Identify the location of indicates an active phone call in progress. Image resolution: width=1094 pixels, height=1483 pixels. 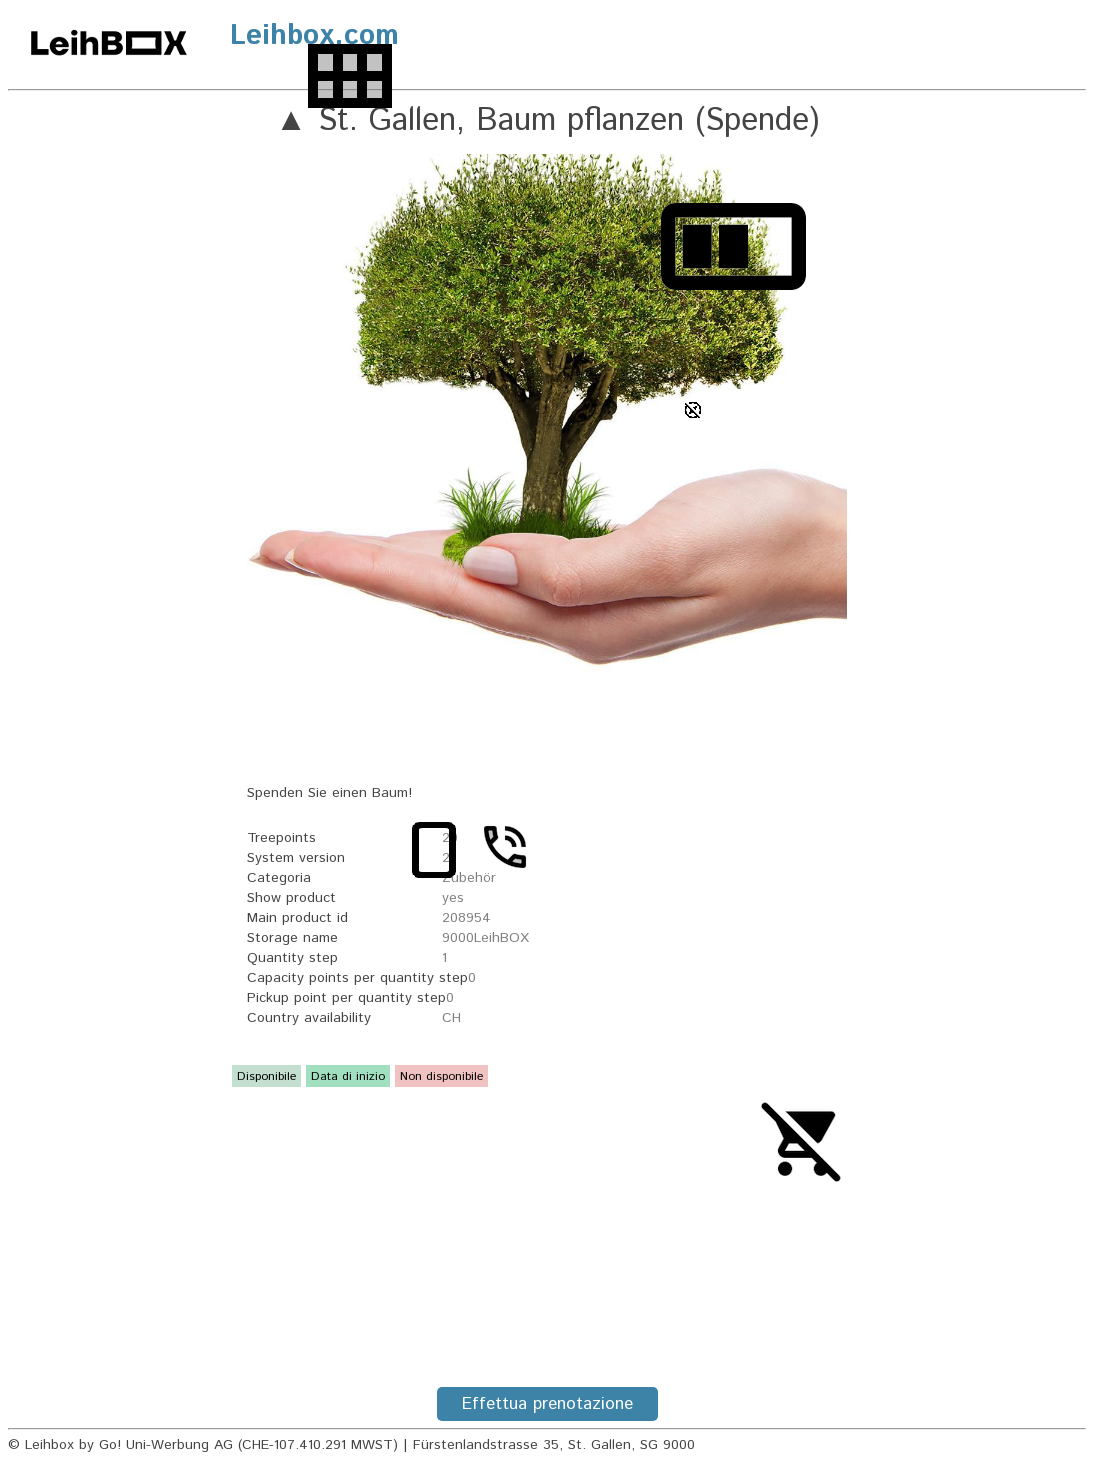
(505, 847).